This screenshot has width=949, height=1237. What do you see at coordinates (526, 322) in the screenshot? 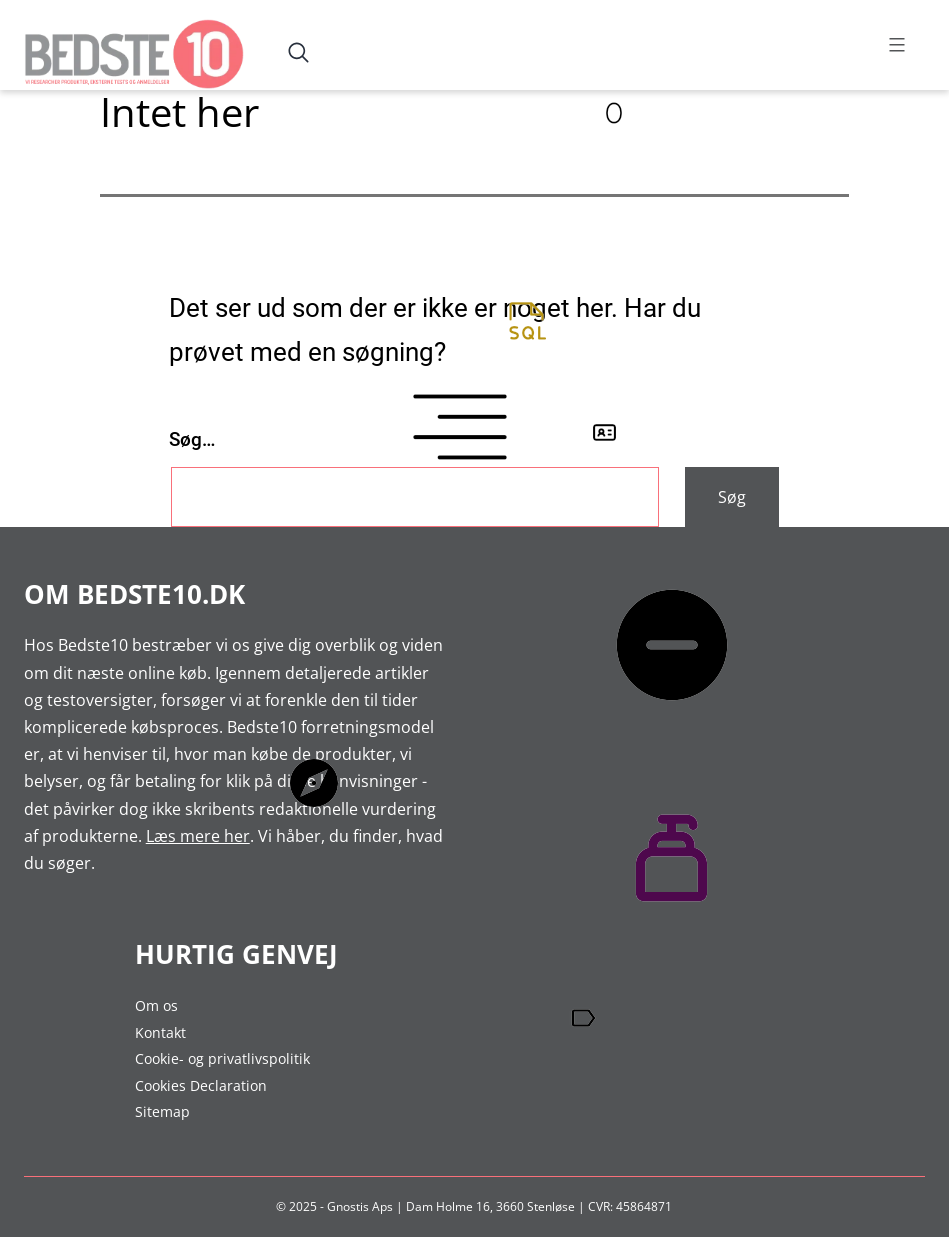
I see `open or view an SQL database file` at bounding box center [526, 322].